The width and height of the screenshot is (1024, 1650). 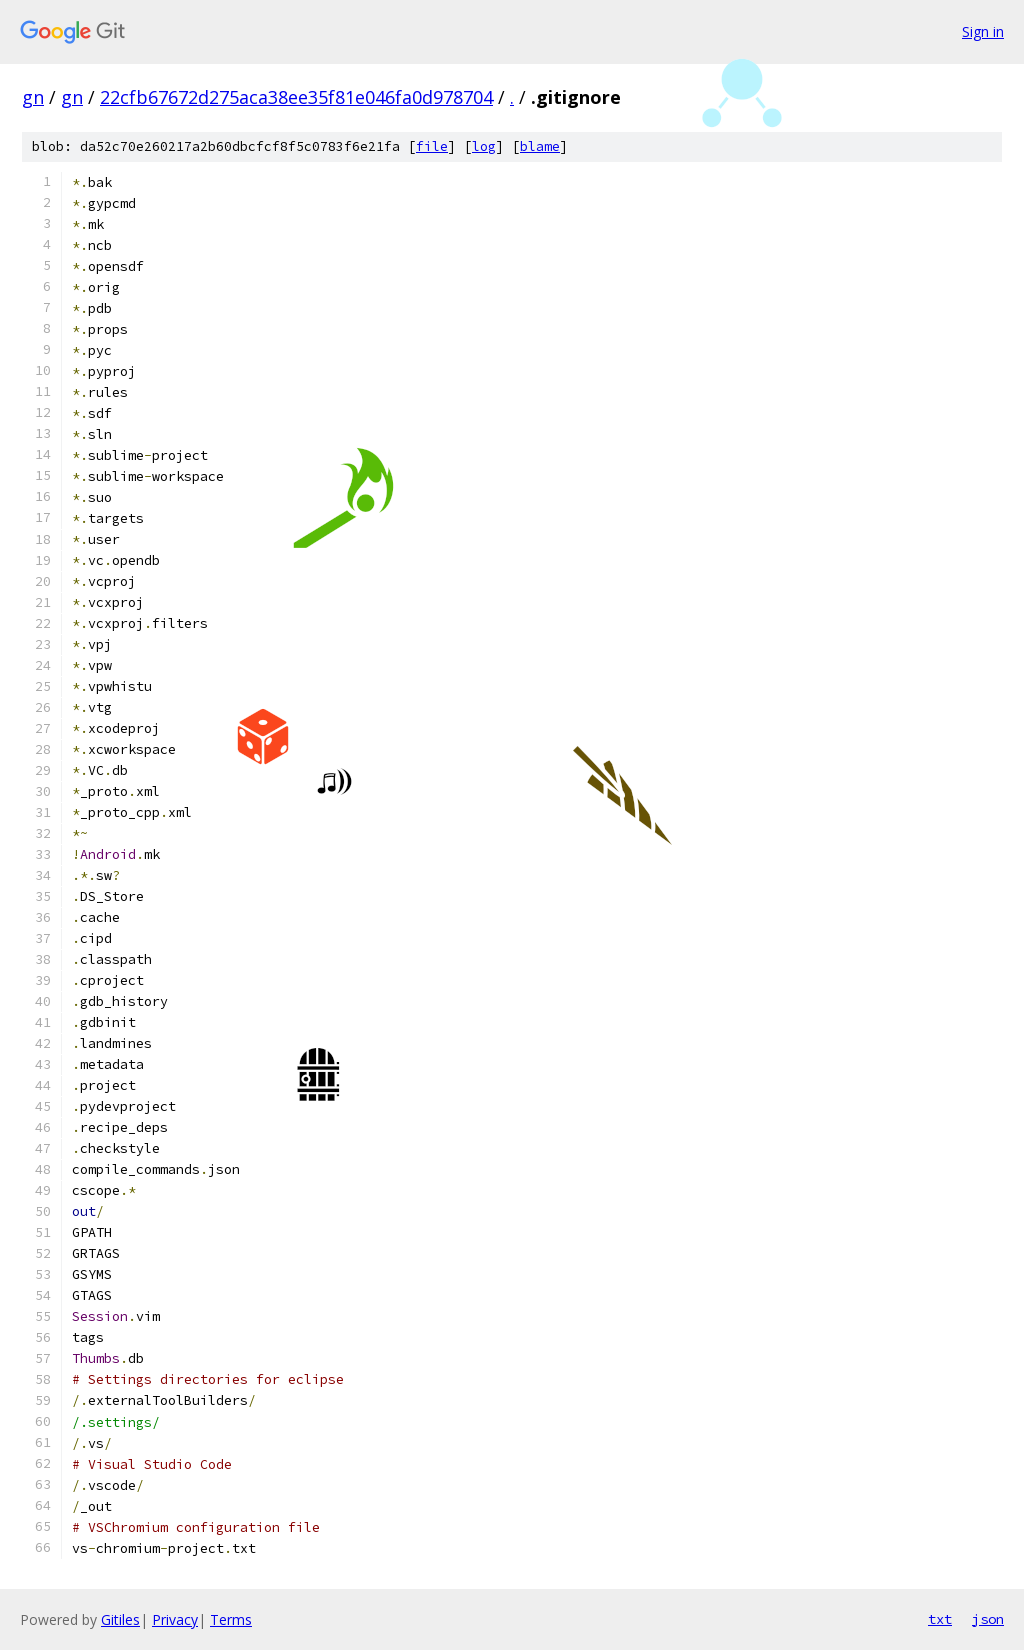 What do you see at coordinates (622, 795) in the screenshot?
I see `indicates a coiled nail or screw fastener item` at bounding box center [622, 795].